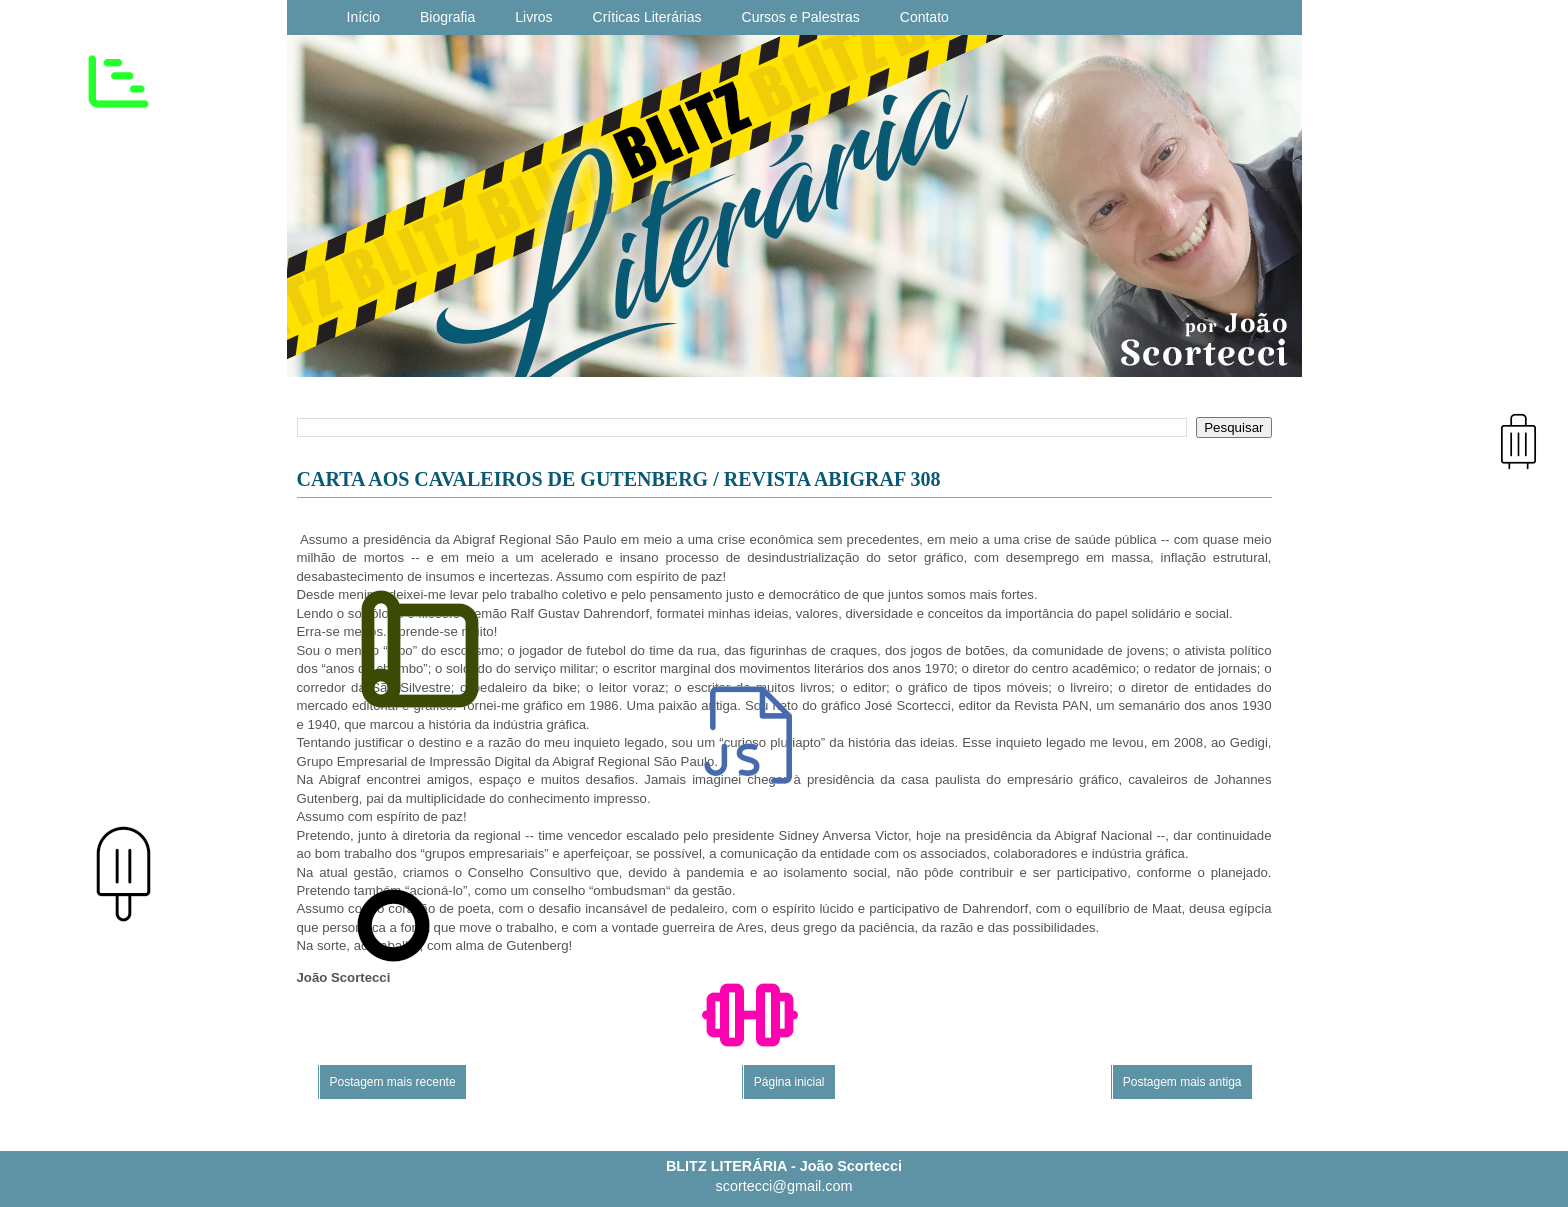 Image resolution: width=1568 pixels, height=1207 pixels. Describe the element at coordinates (420, 649) in the screenshot. I see `change wallpaper or background image` at that location.